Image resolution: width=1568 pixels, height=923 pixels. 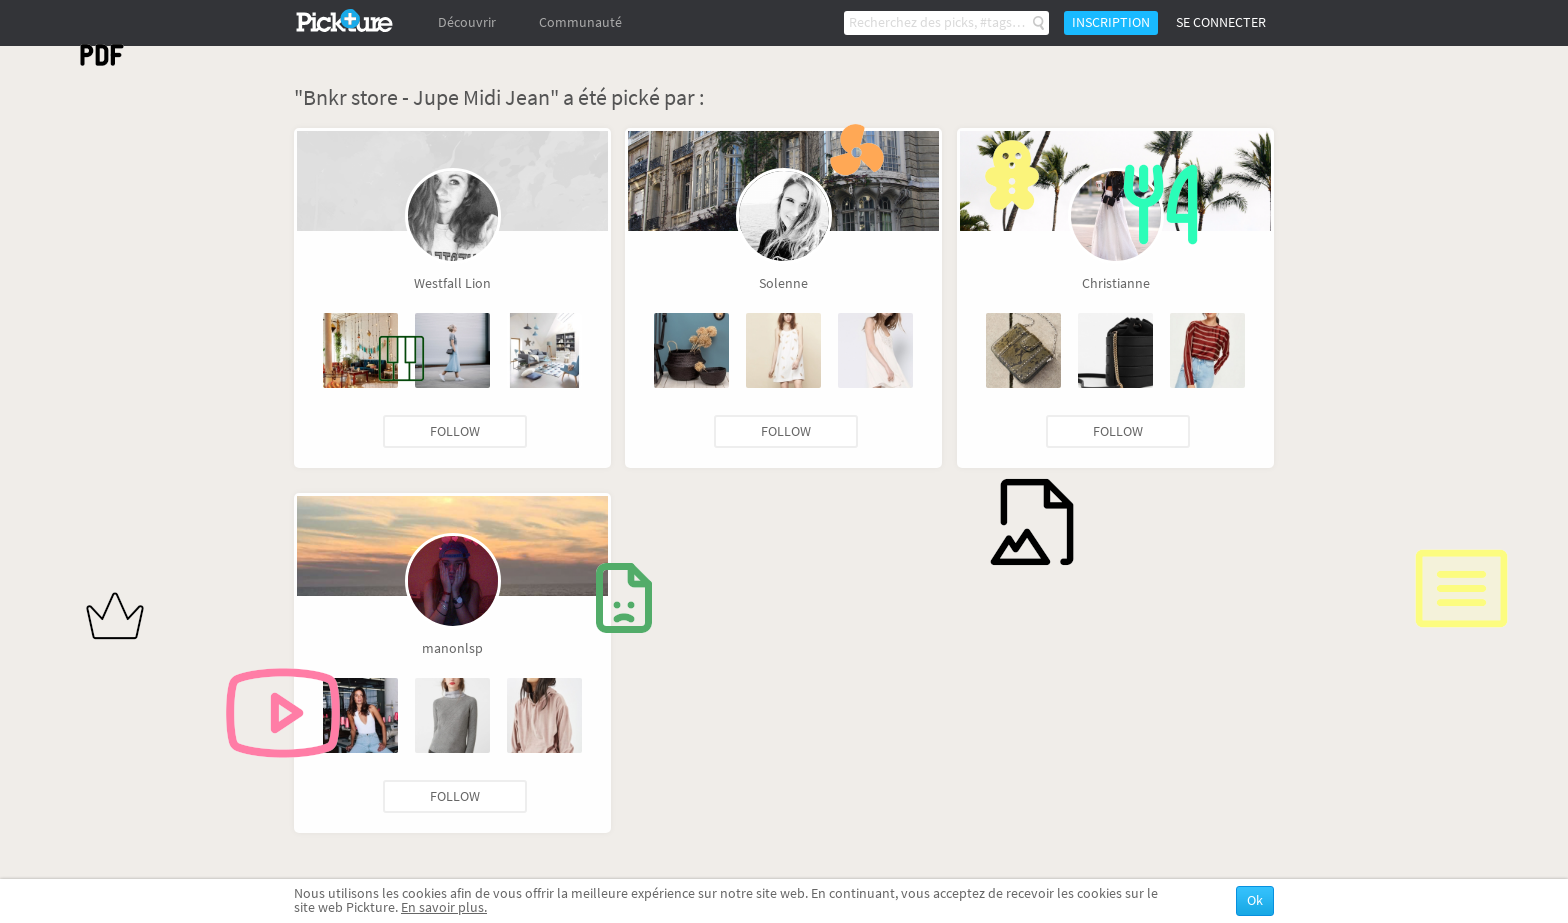 What do you see at coordinates (856, 152) in the screenshot?
I see `adjust fan or ventilation settings` at bounding box center [856, 152].